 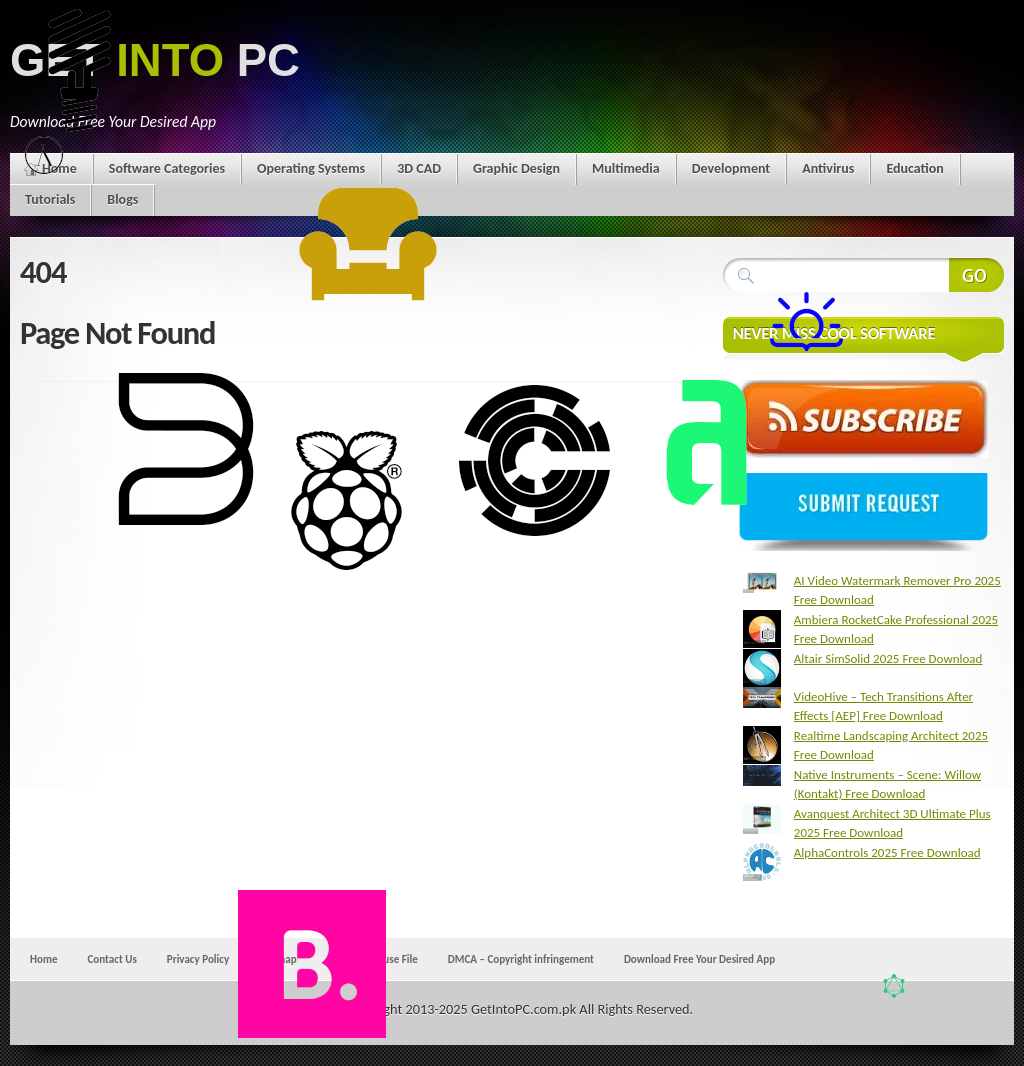 What do you see at coordinates (806, 321) in the screenshot?
I see `open jdoodle online compiler` at bounding box center [806, 321].